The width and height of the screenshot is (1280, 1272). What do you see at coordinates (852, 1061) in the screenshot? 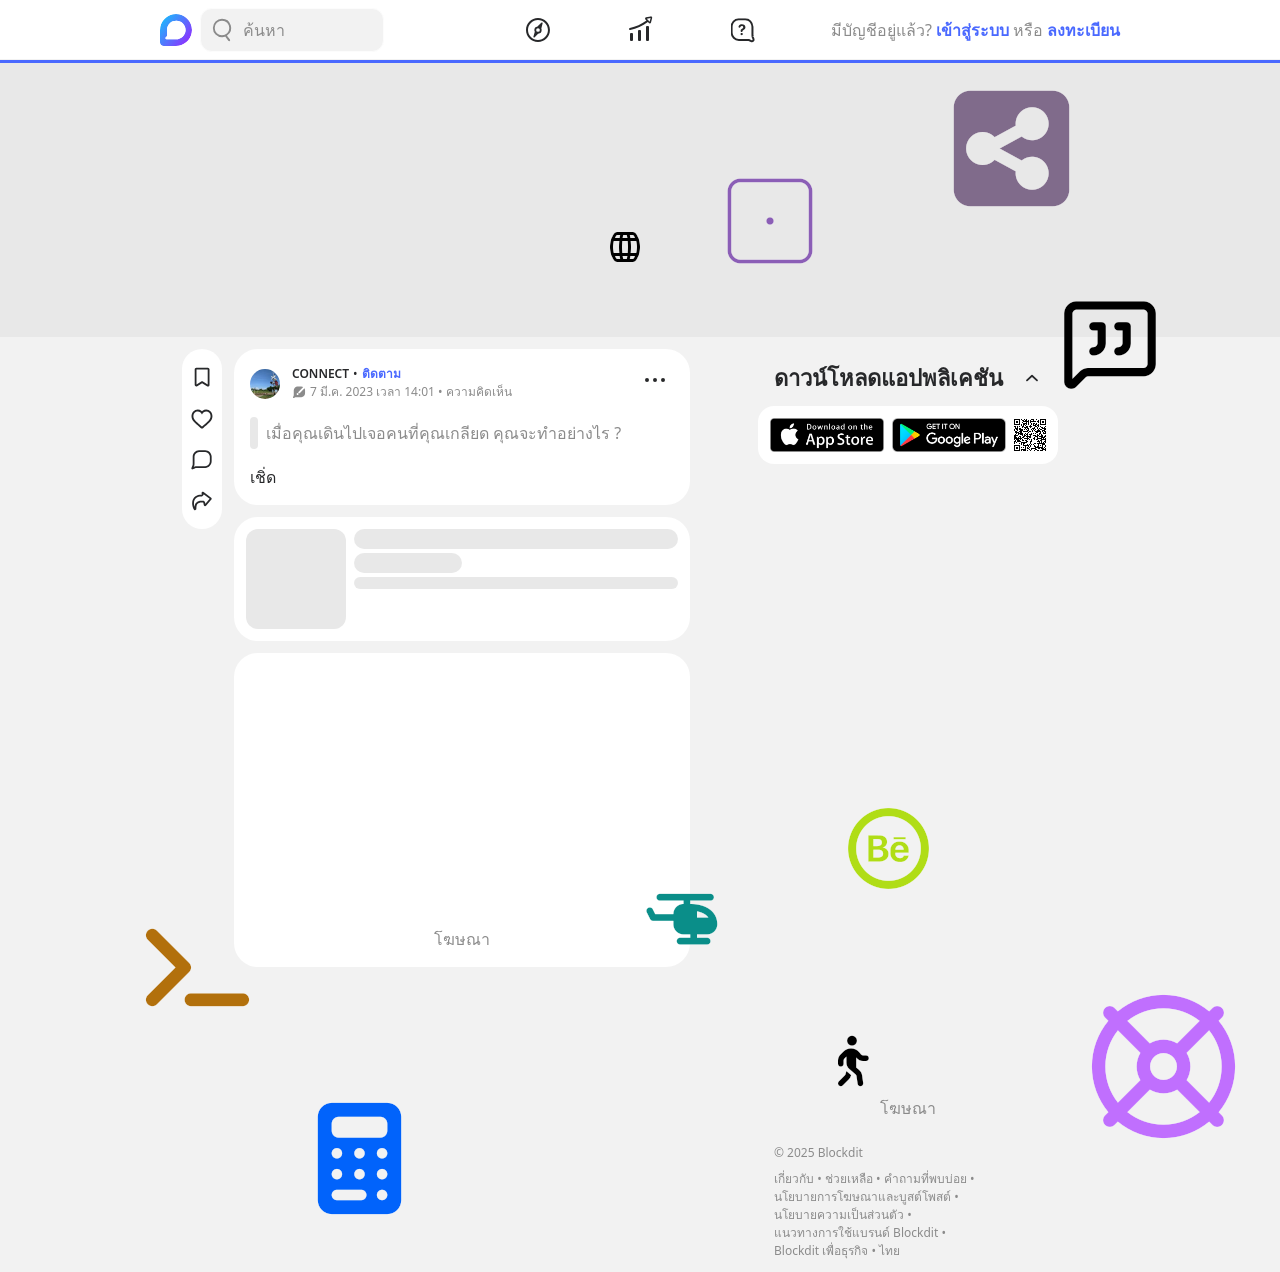
I see `get walking directions` at bounding box center [852, 1061].